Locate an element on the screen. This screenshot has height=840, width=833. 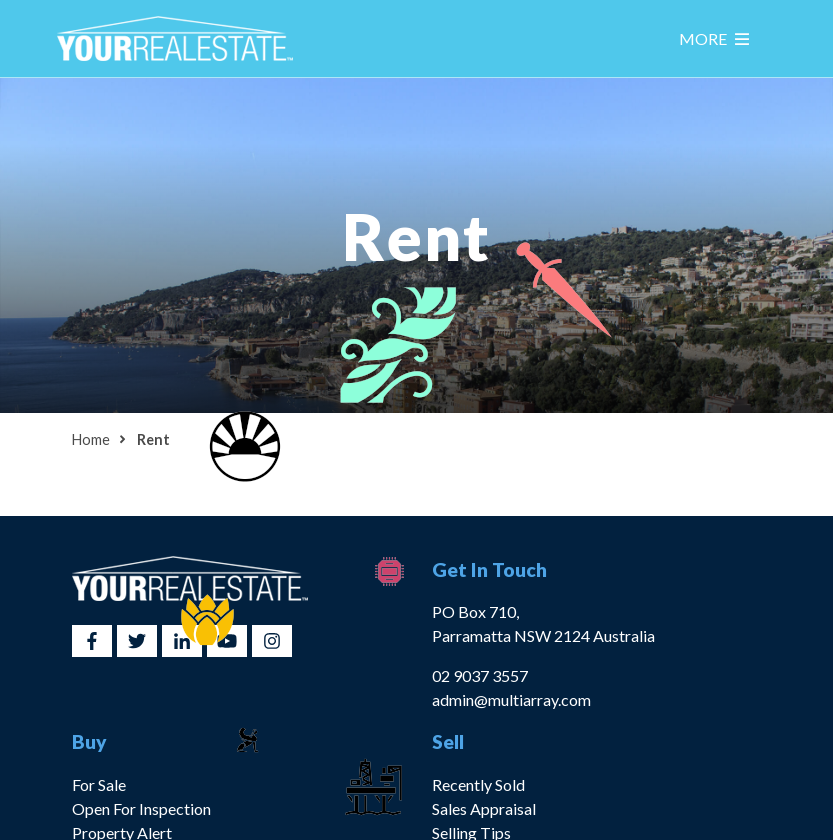
view offshore drilling operations is located at coordinates (373, 786).